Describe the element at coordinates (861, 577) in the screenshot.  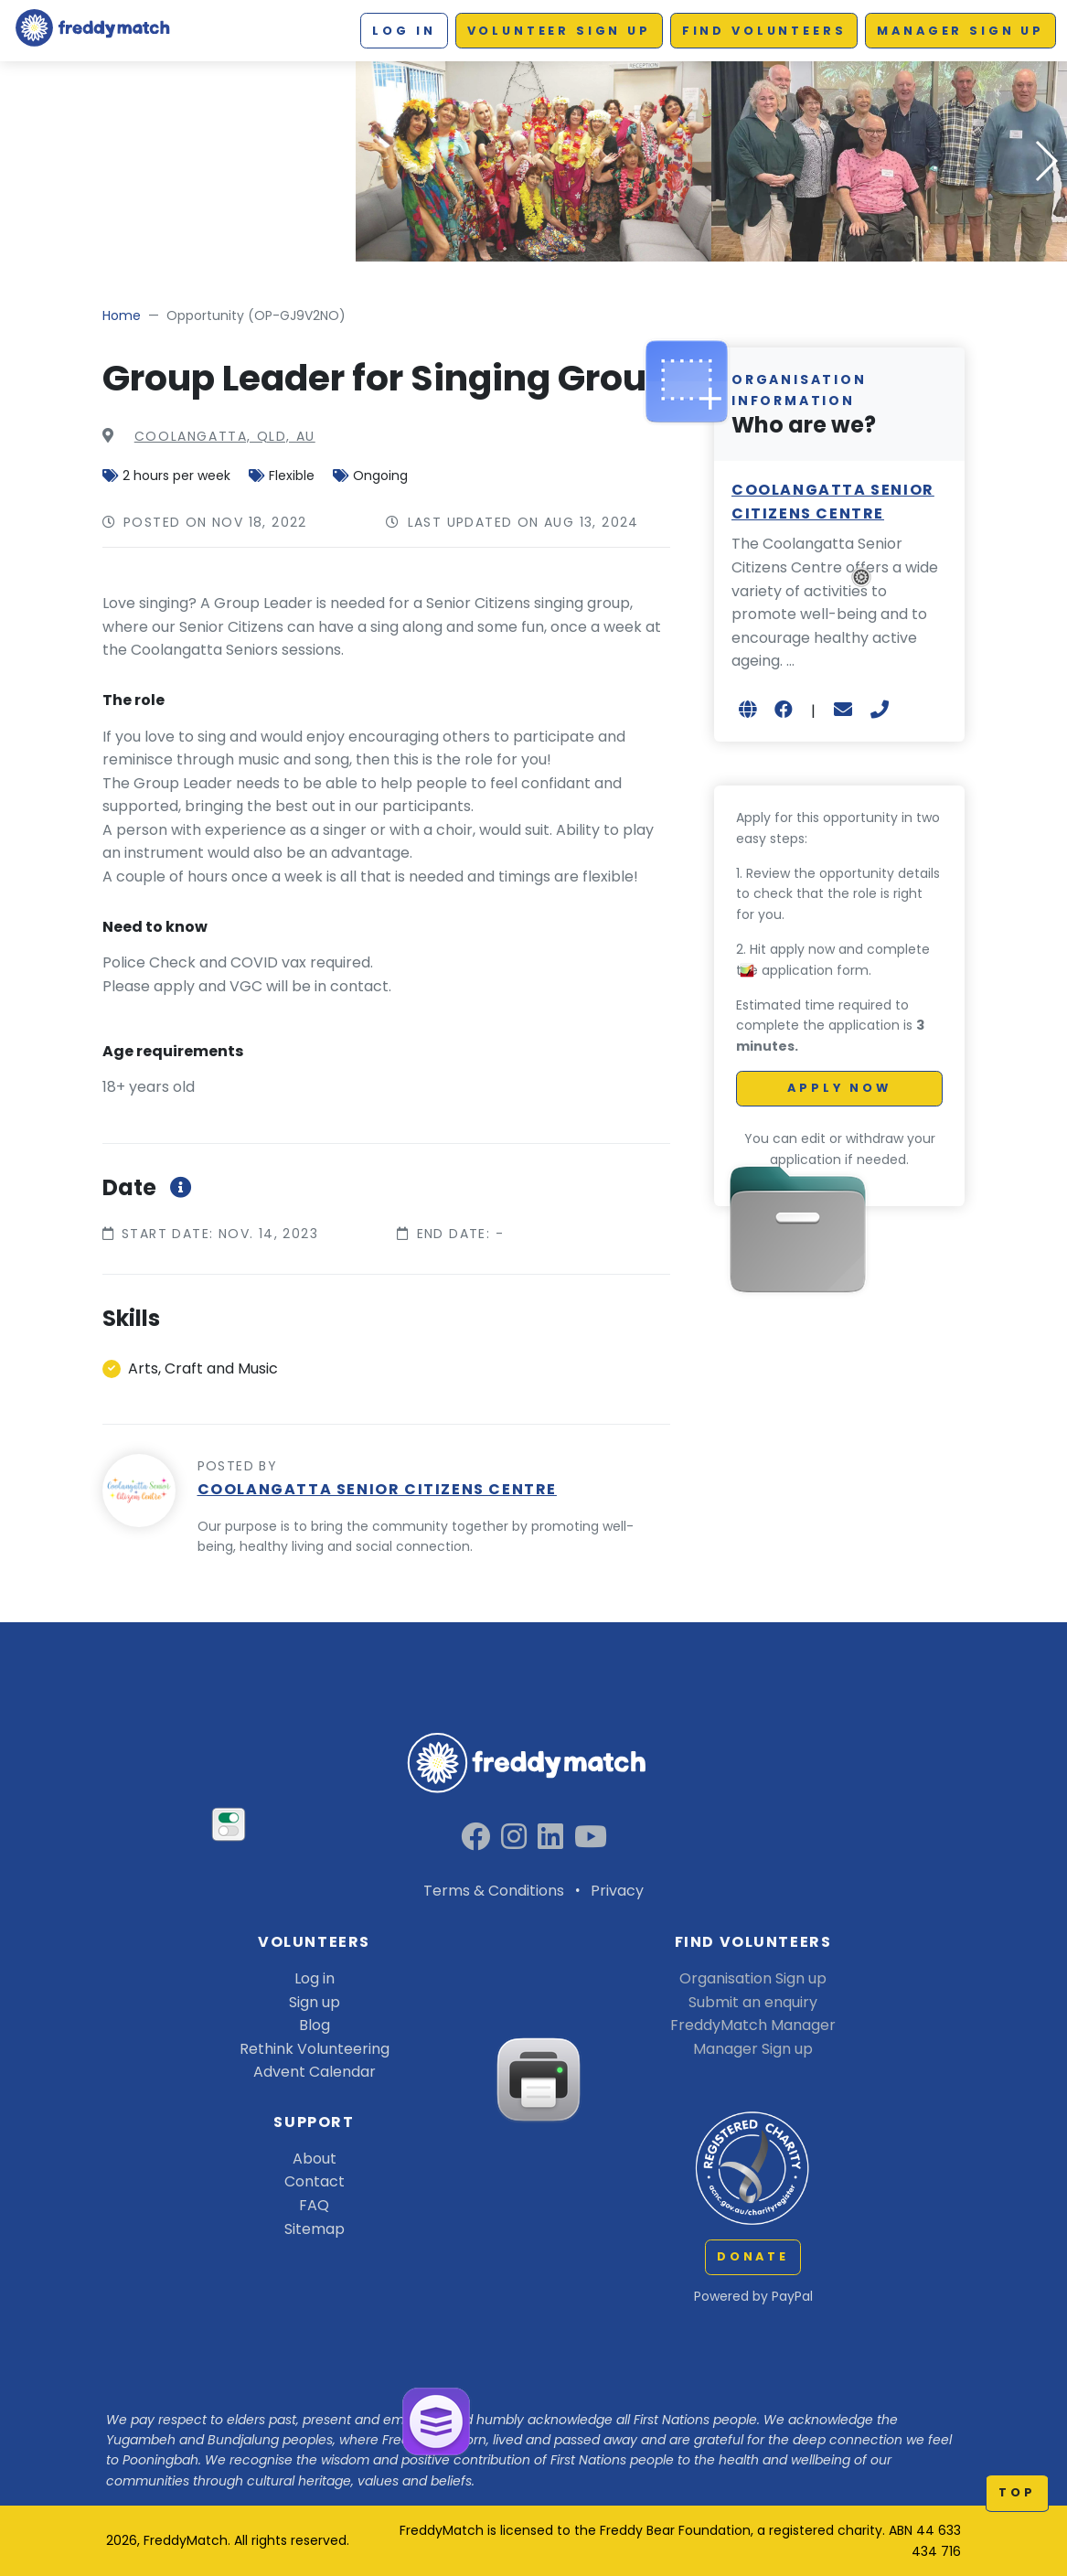
I see `view or edit document properties` at that location.